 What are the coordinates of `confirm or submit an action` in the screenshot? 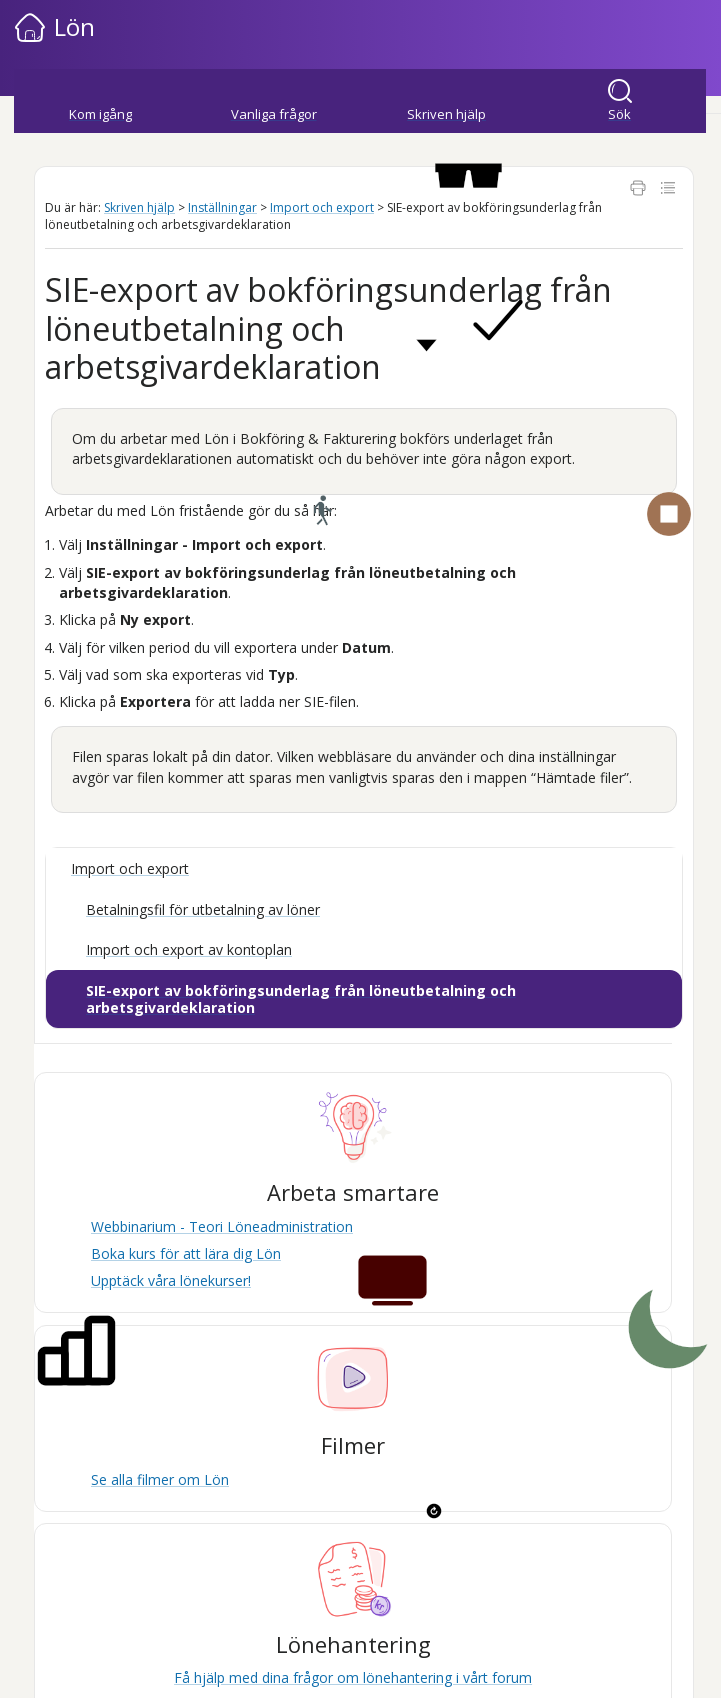 It's located at (498, 320).